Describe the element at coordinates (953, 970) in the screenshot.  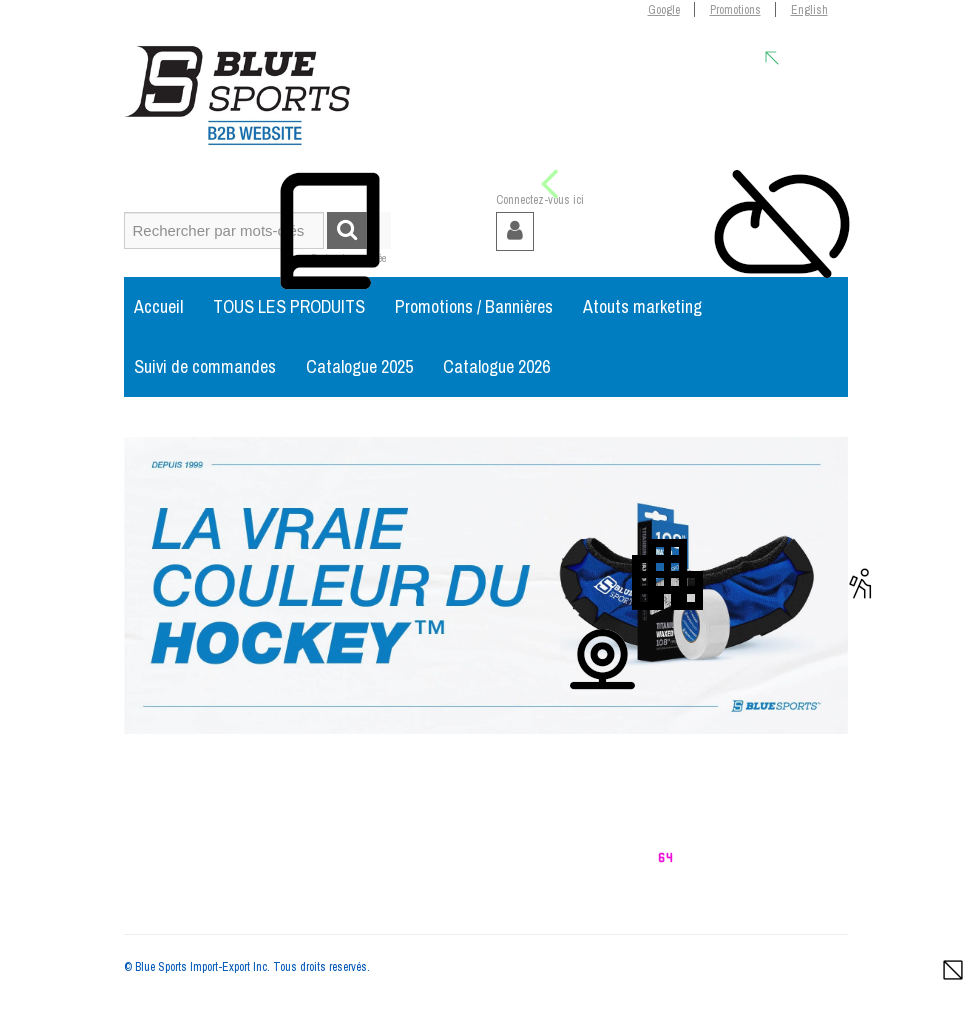
I see `indicates missing or unavailable image content` at that location.